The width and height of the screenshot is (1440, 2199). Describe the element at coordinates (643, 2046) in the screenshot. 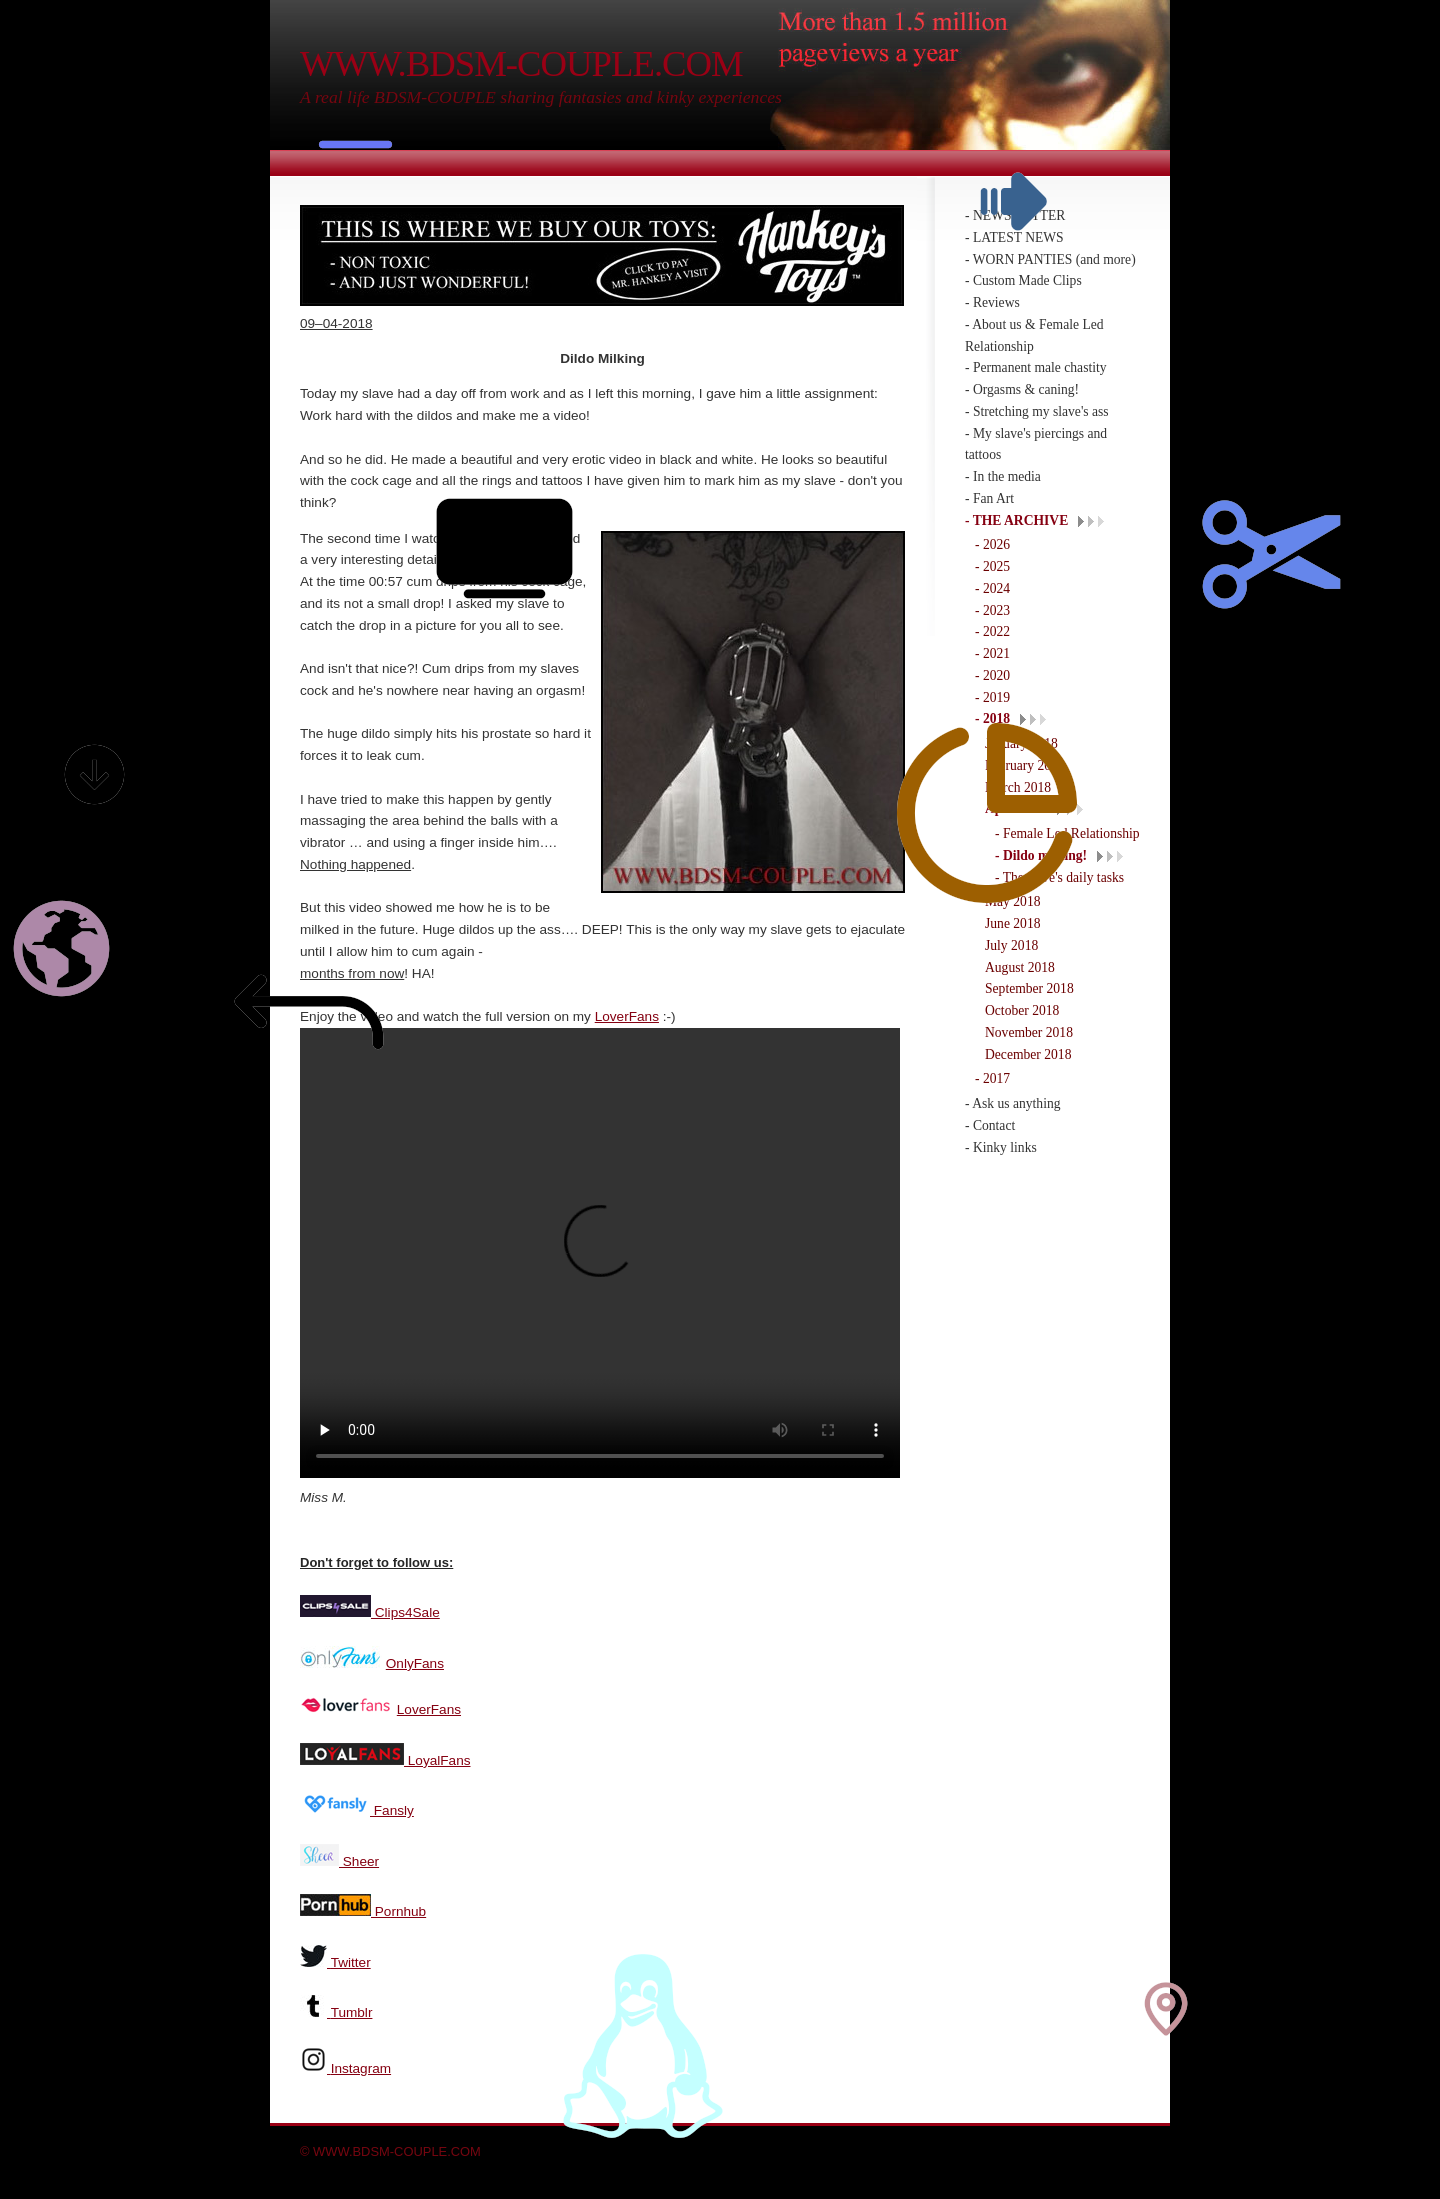

I see `indicates Linux operating system compatibility` at that location.